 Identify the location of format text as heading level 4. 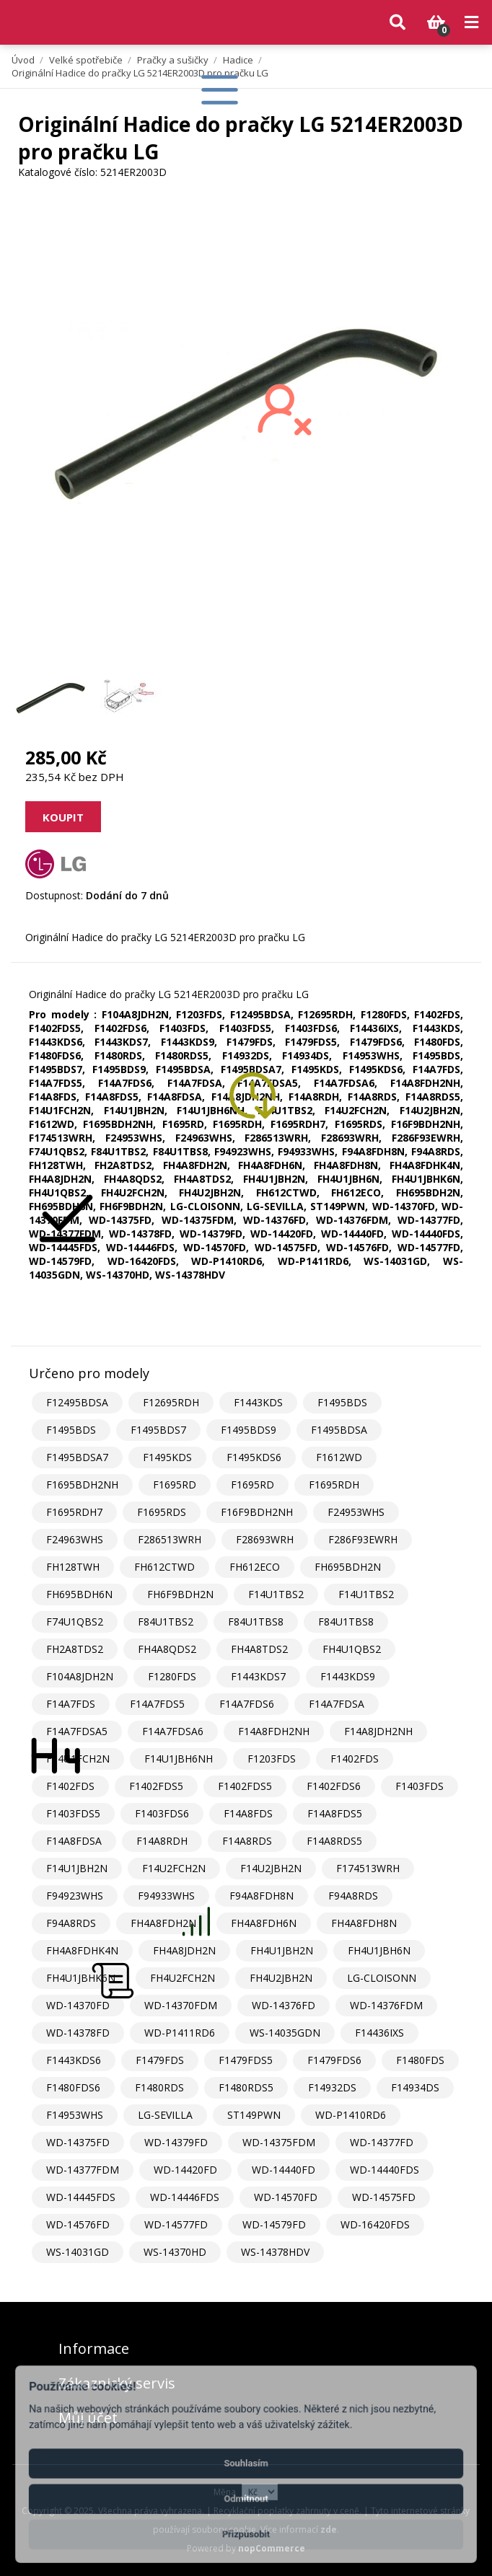
(54, 1755).